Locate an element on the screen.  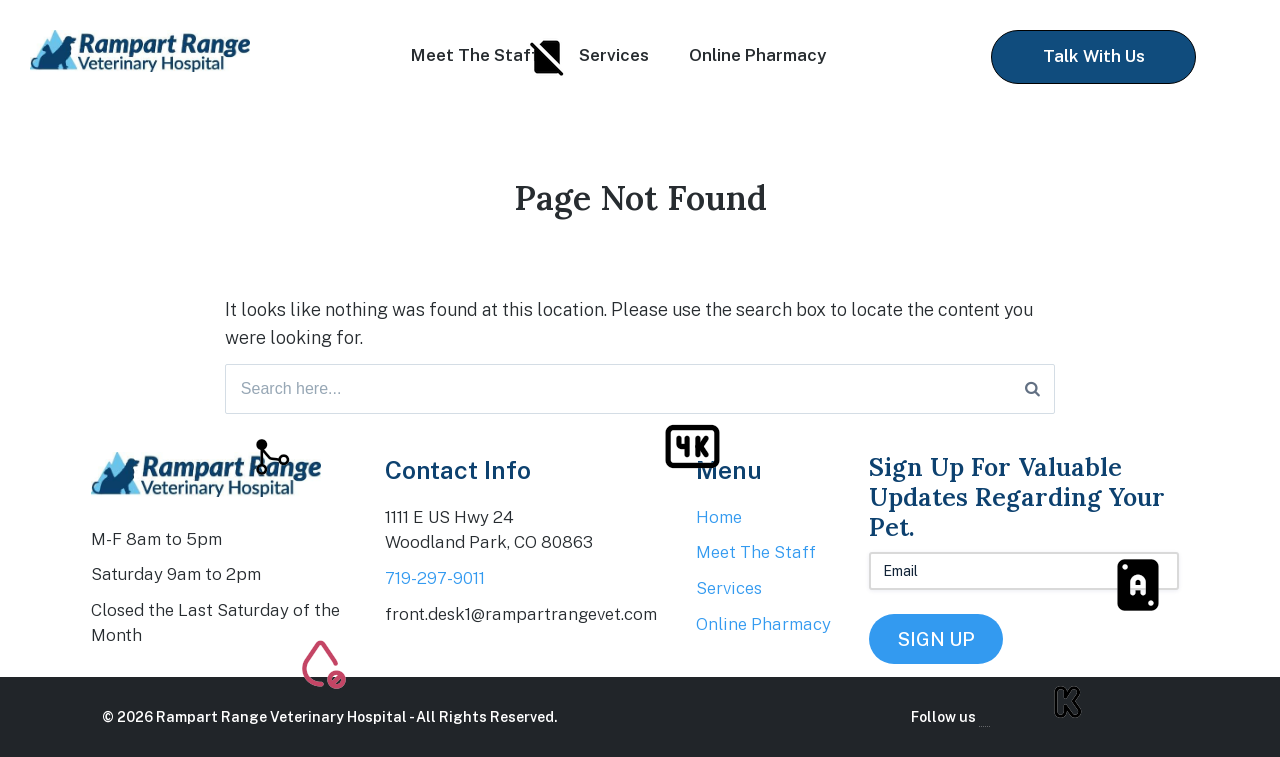
ace playing card in a card game app is located at coordinates (1138, 585).